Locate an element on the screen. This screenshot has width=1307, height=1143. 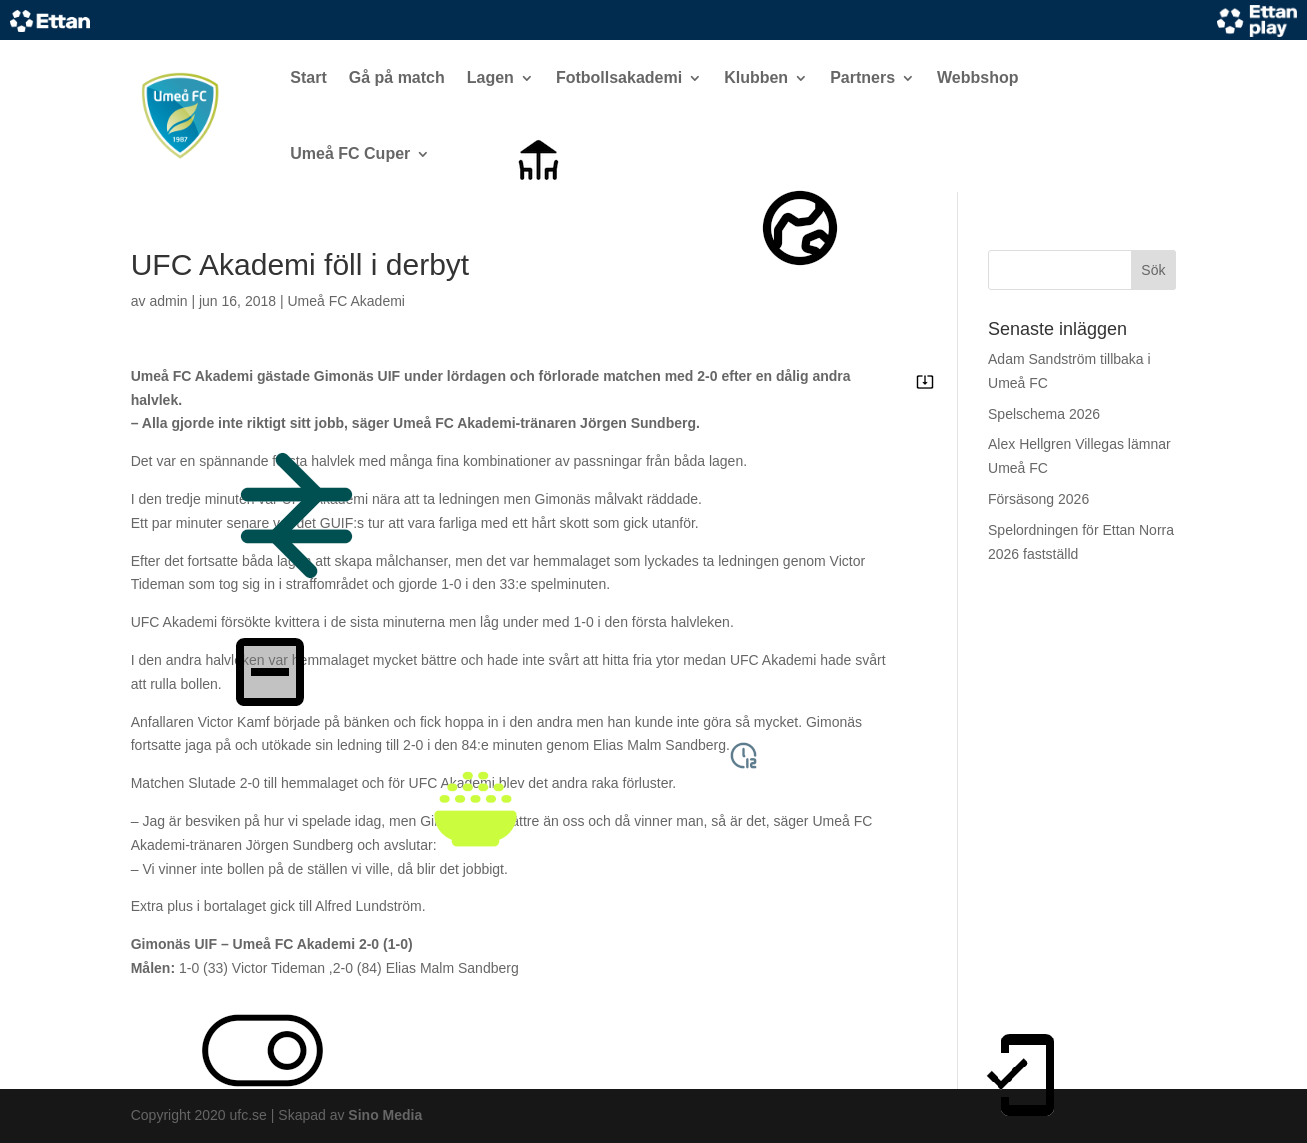
view rice or grain-based meal options is located at coordinates (475, 810).